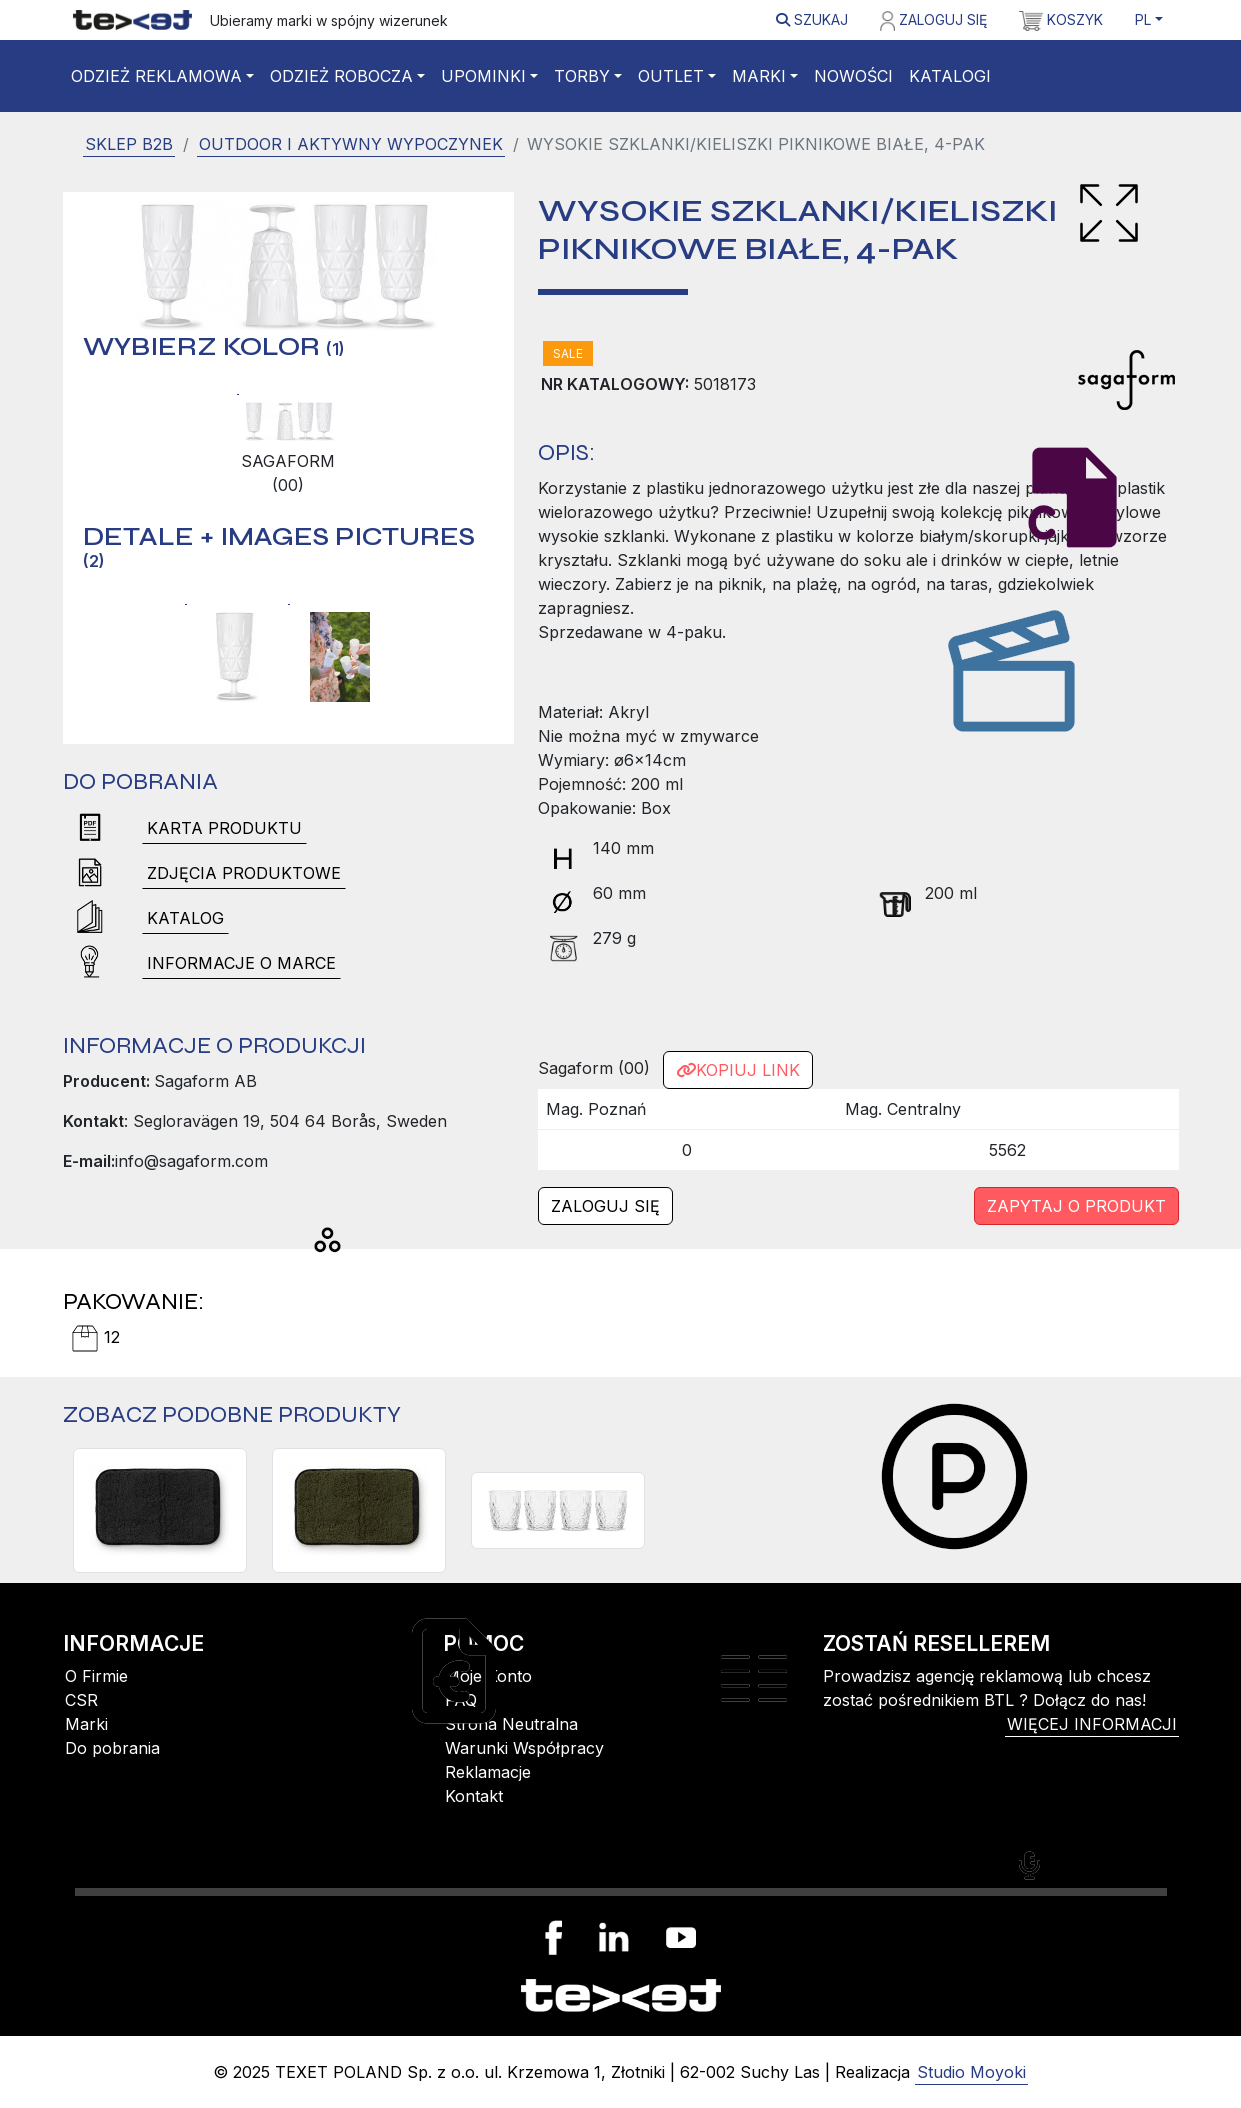 The height and width of the screenshot is (2108, 1241). I want to click on expand to fullscreen mode, so click(1109, 213).